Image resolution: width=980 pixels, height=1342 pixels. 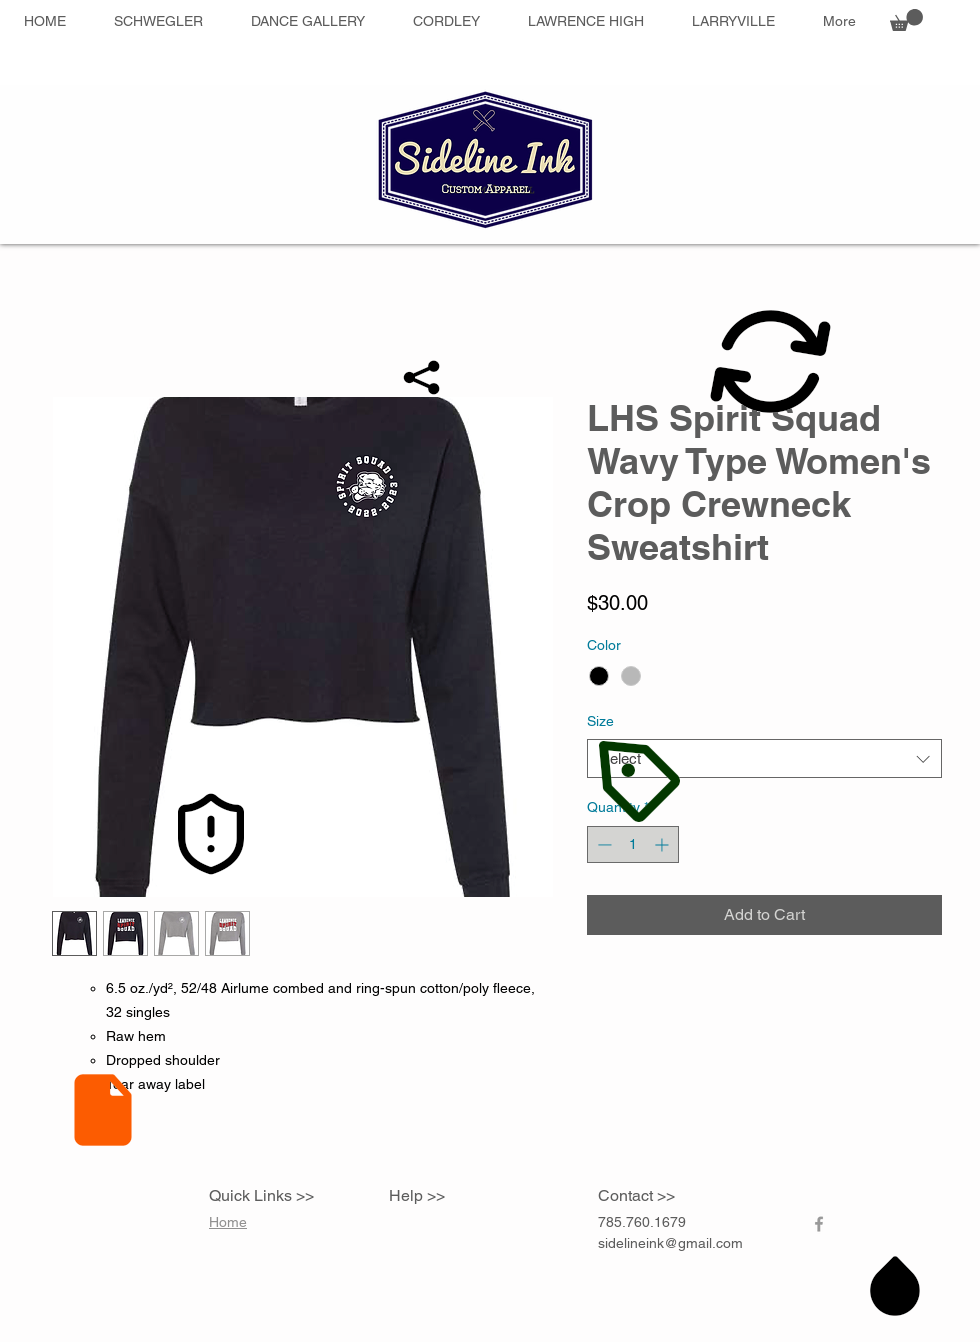 What do you see at coordinates (770, 361) in the screenshot?
I see `sync data across devices` at bounding box center [770, 361].